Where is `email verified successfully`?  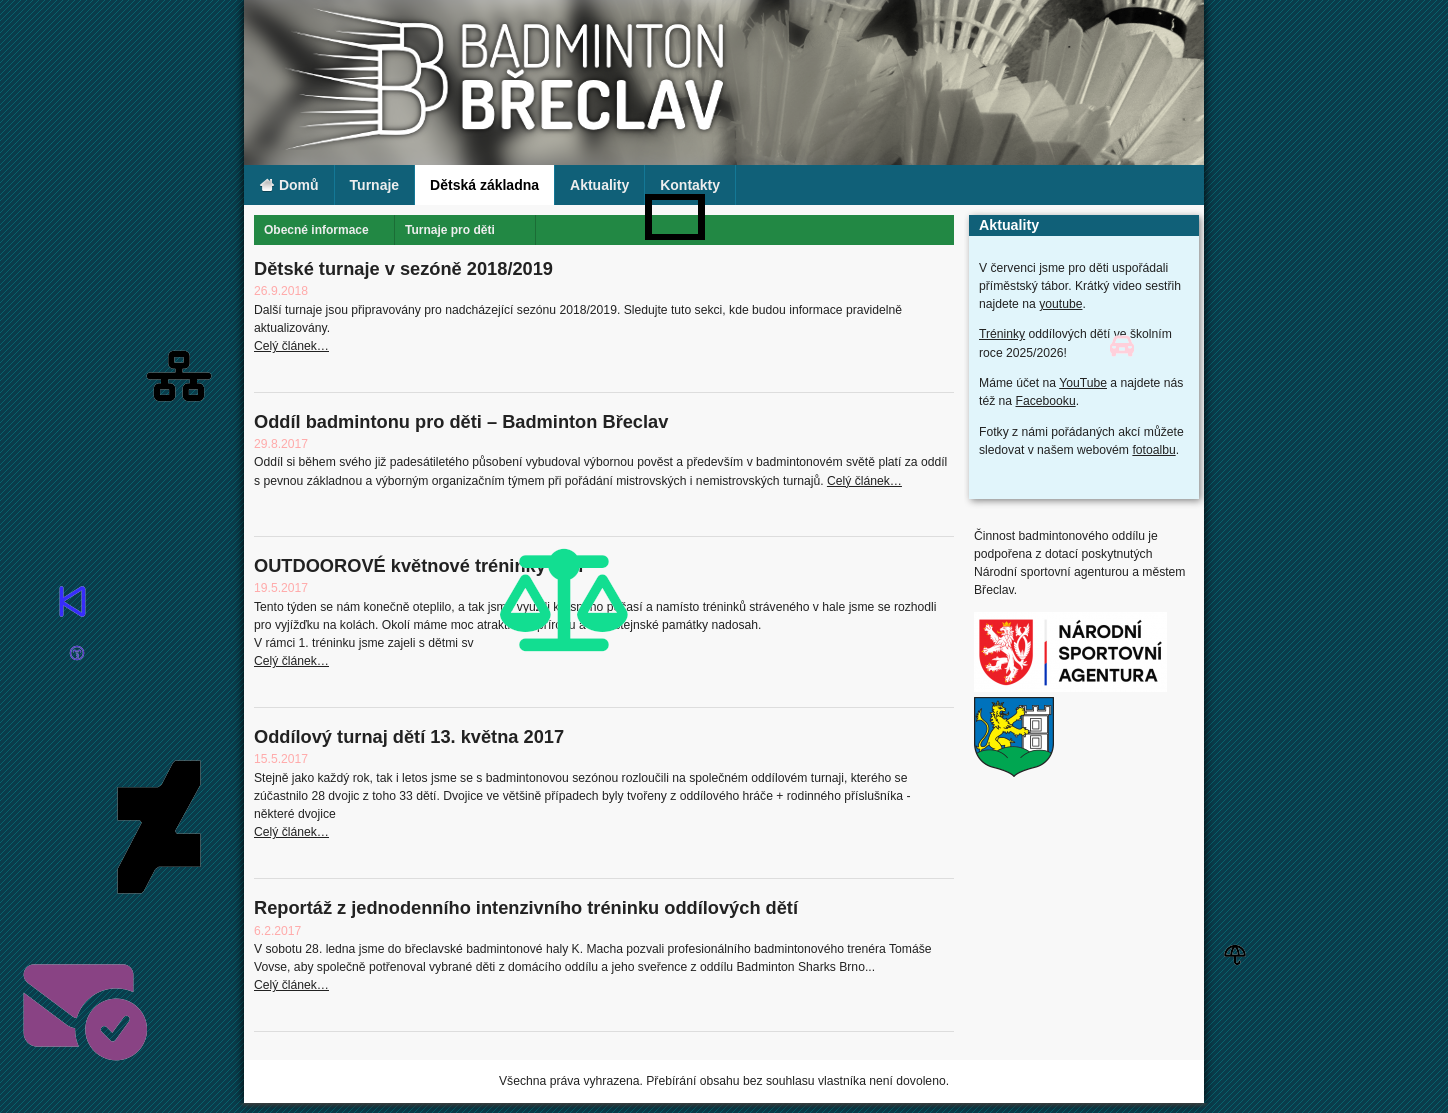
email verified successfully is located at coordinates (78, 1005).